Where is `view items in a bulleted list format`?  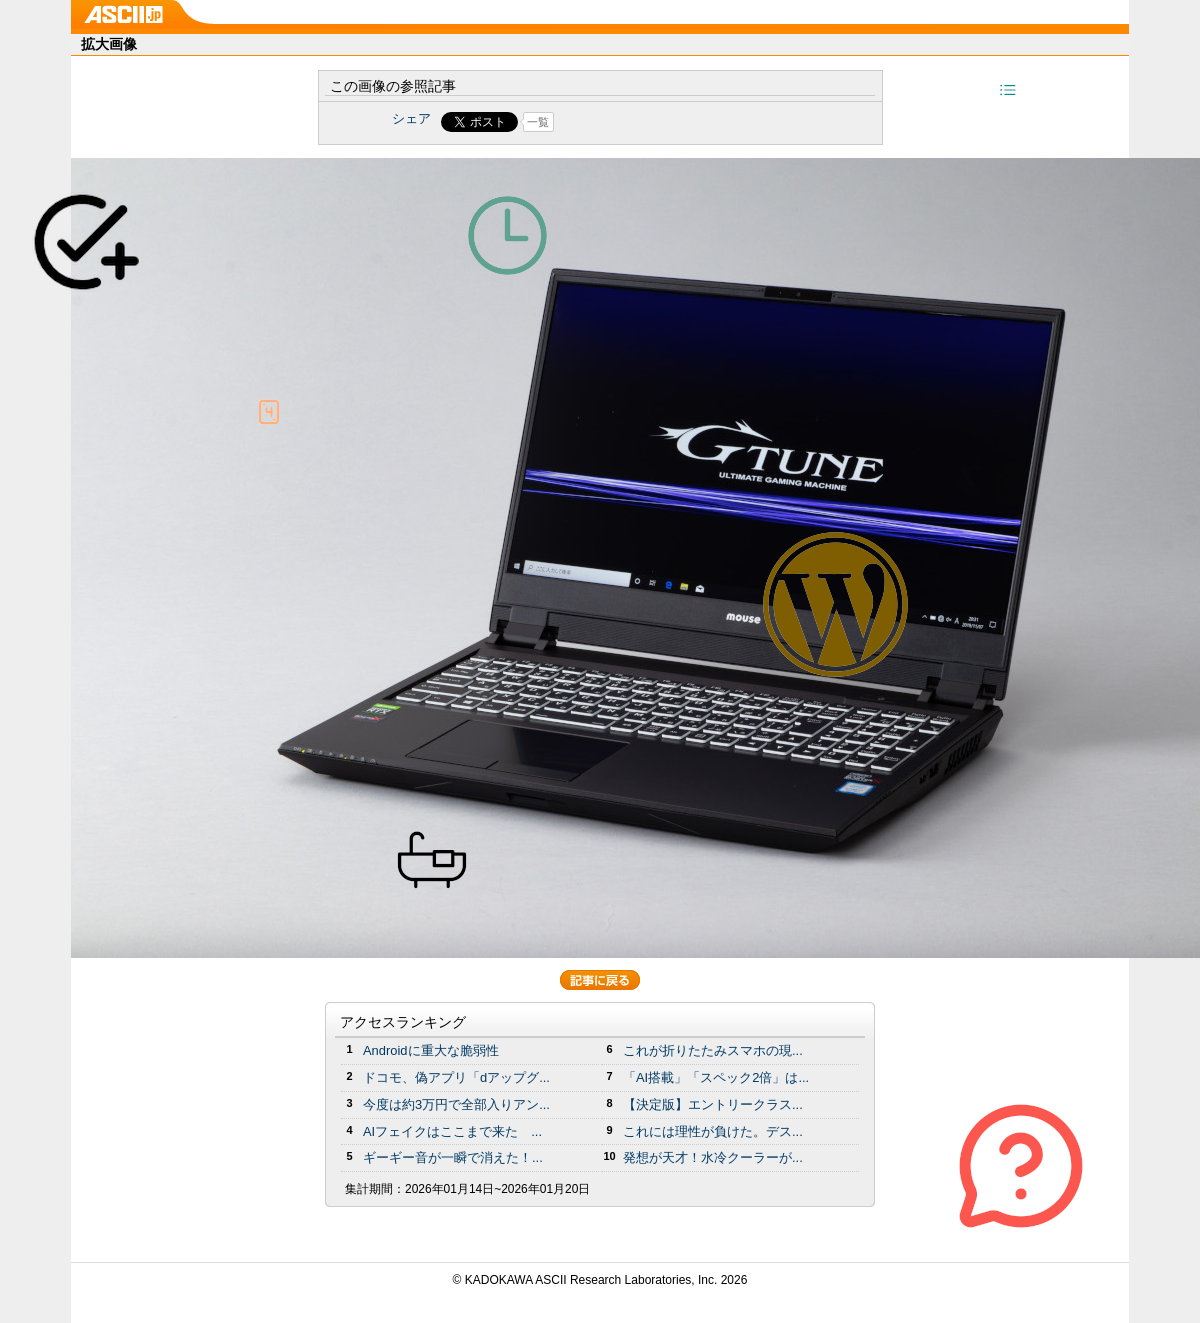 view items in a bulleted list format is located at coordinates (1008, 90).